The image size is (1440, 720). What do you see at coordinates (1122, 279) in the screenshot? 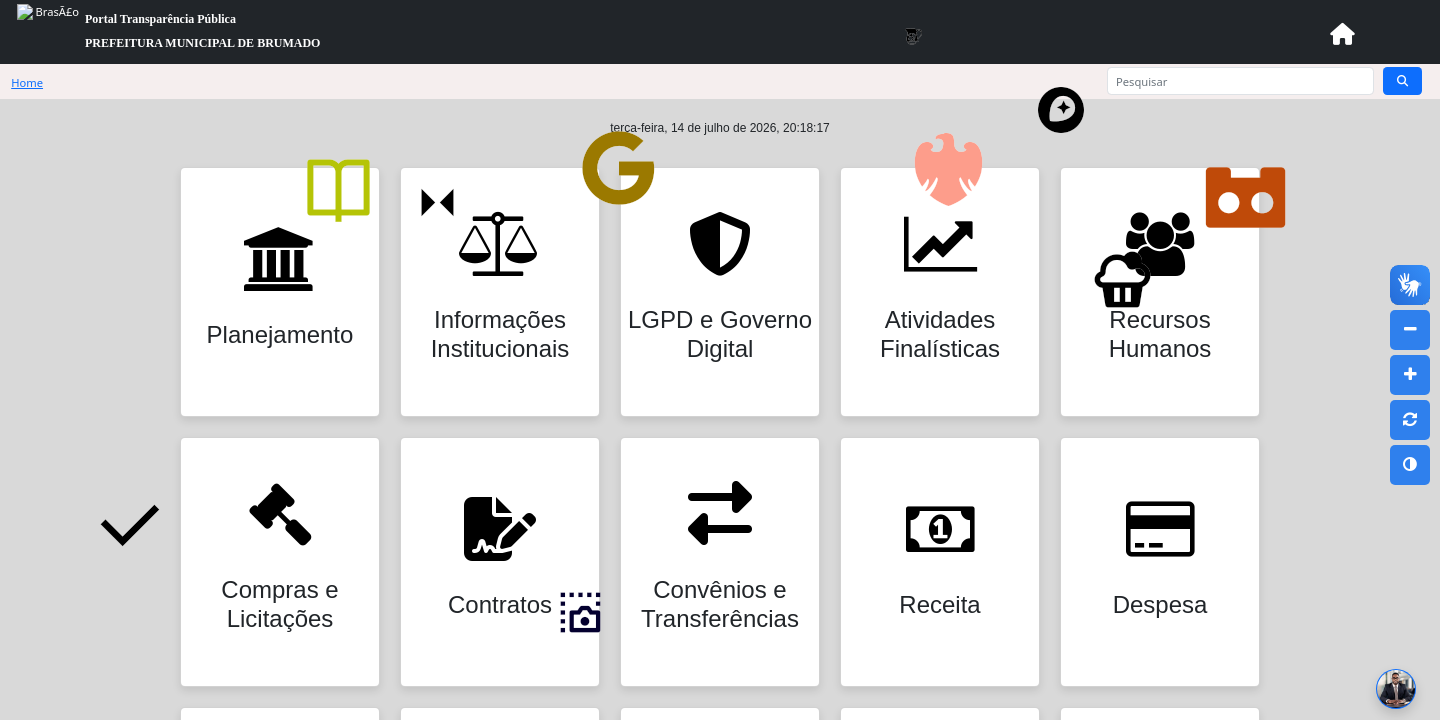
I see `view birthday or celebration notifications` at bounding box center [1122, 279].